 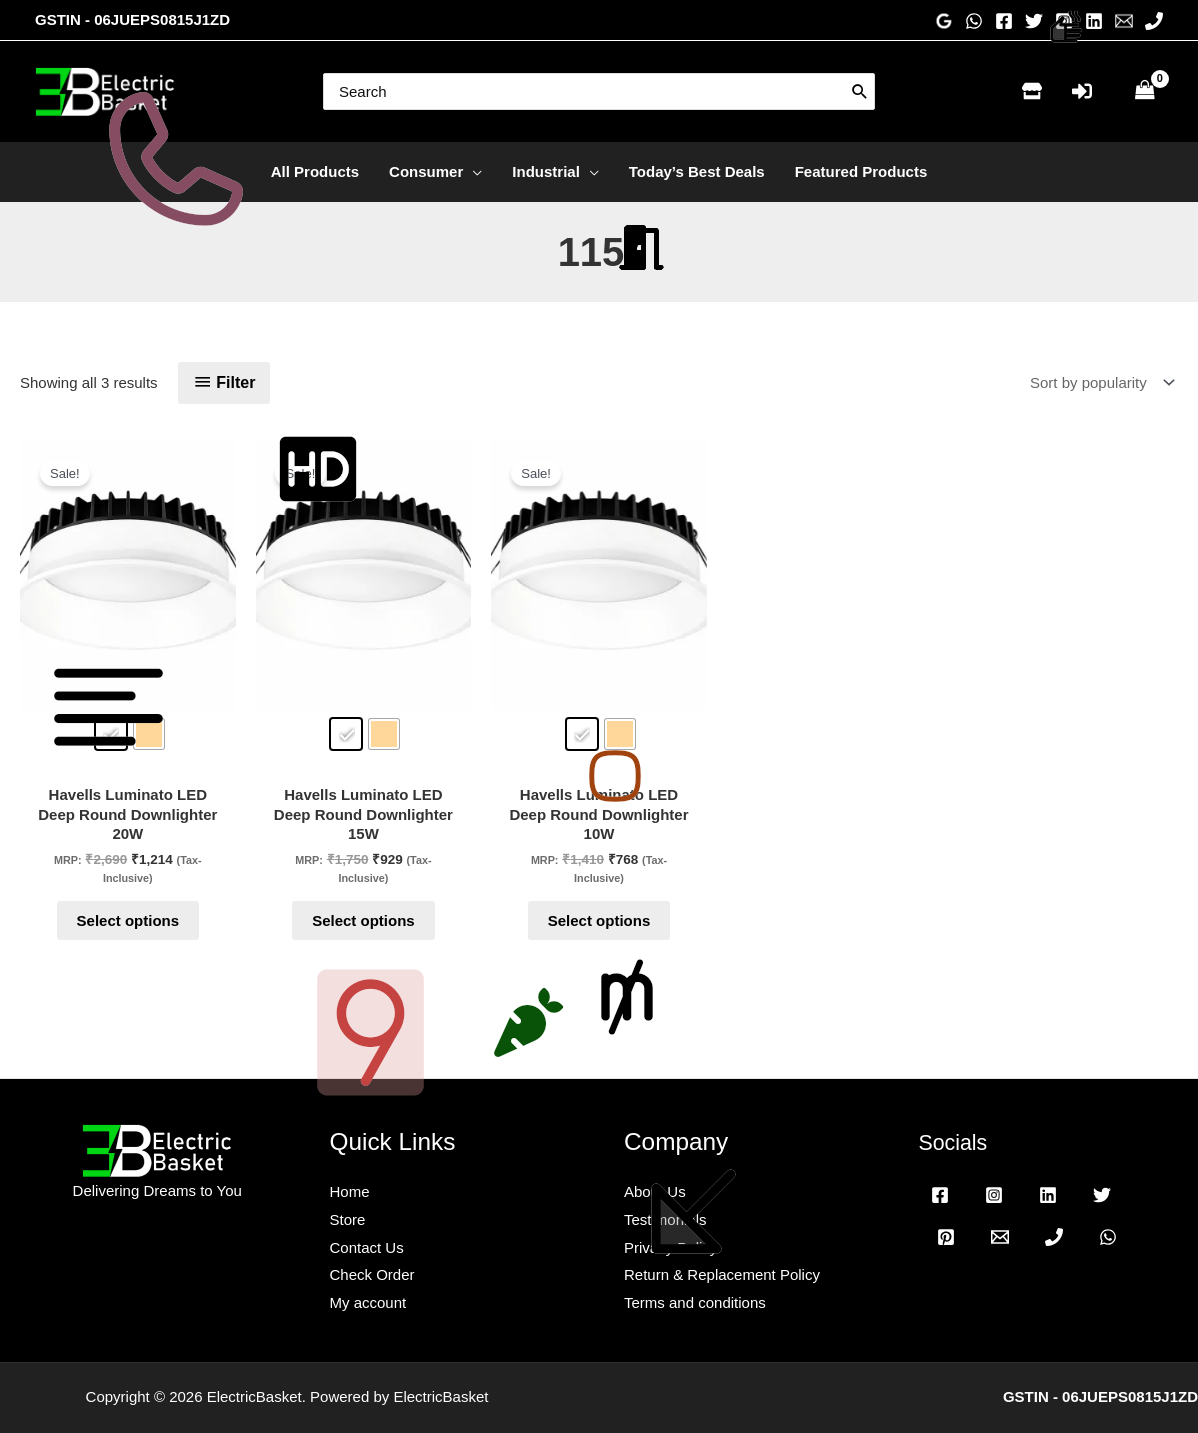 I want to click on indicates currency in Ethiopian birr, so click(x=627, y=997).